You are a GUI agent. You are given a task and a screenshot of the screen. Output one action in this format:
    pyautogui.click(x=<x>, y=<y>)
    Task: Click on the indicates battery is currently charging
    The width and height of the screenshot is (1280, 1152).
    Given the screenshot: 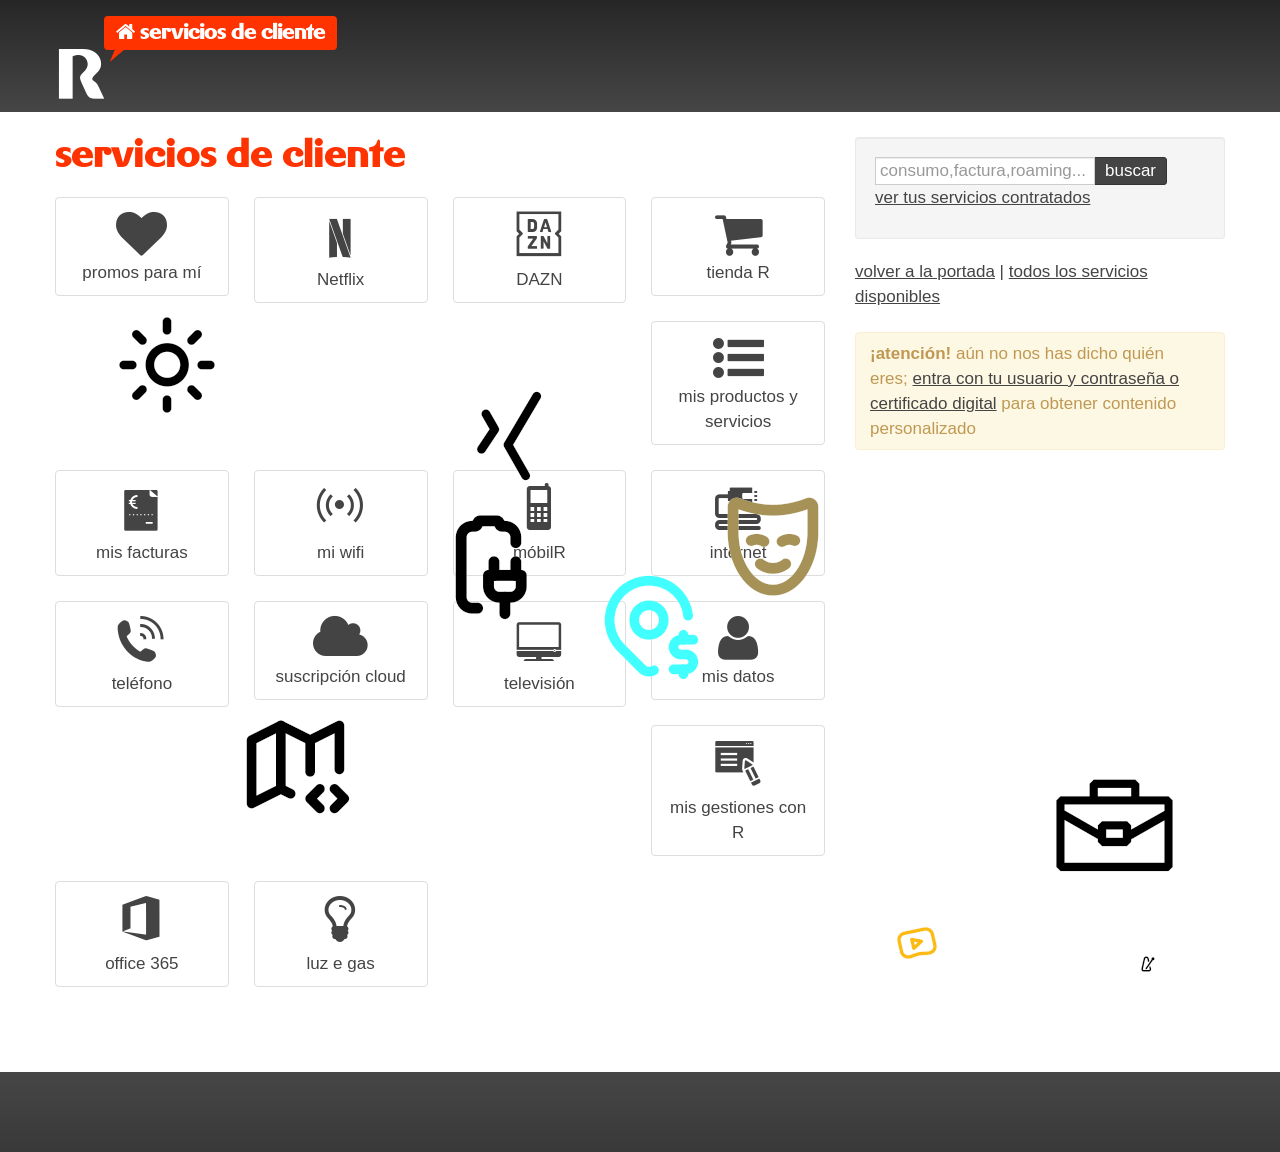 What is the action you would take?
    pyautogui.click(x=488, y=564)
    